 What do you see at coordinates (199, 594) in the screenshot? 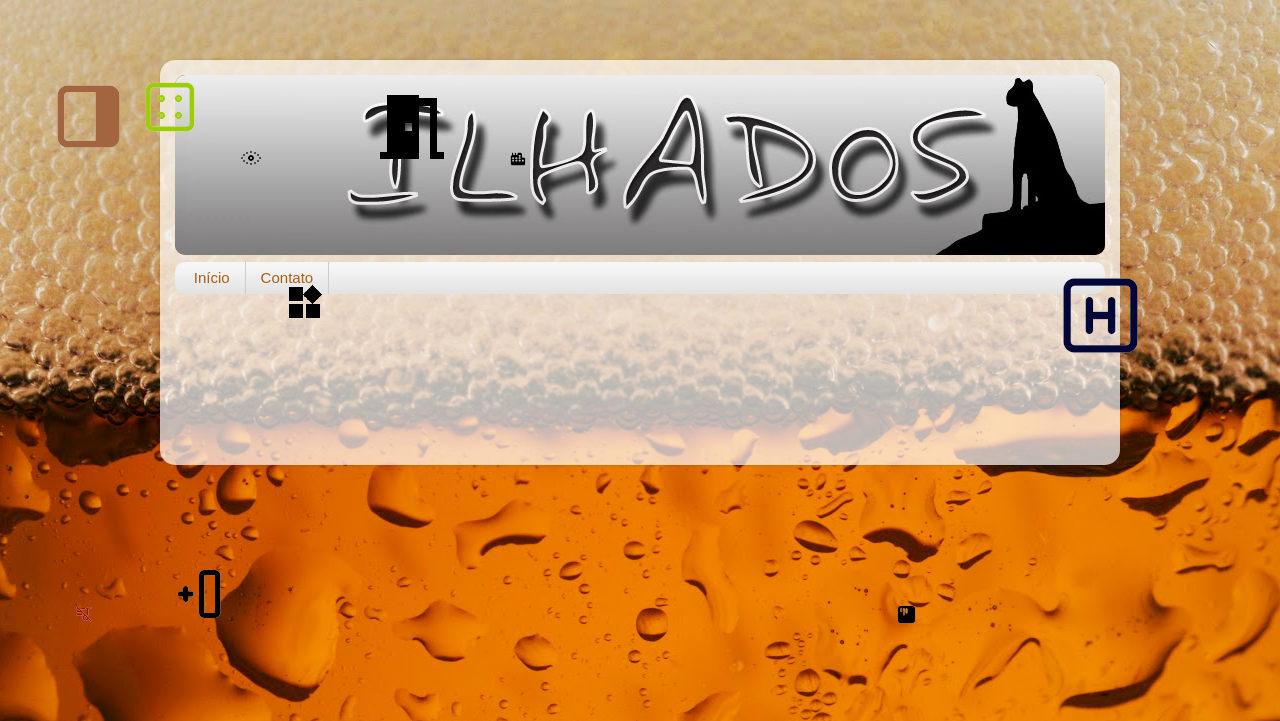
I see `insert a new column to the left` at bounding box center [199, 594].